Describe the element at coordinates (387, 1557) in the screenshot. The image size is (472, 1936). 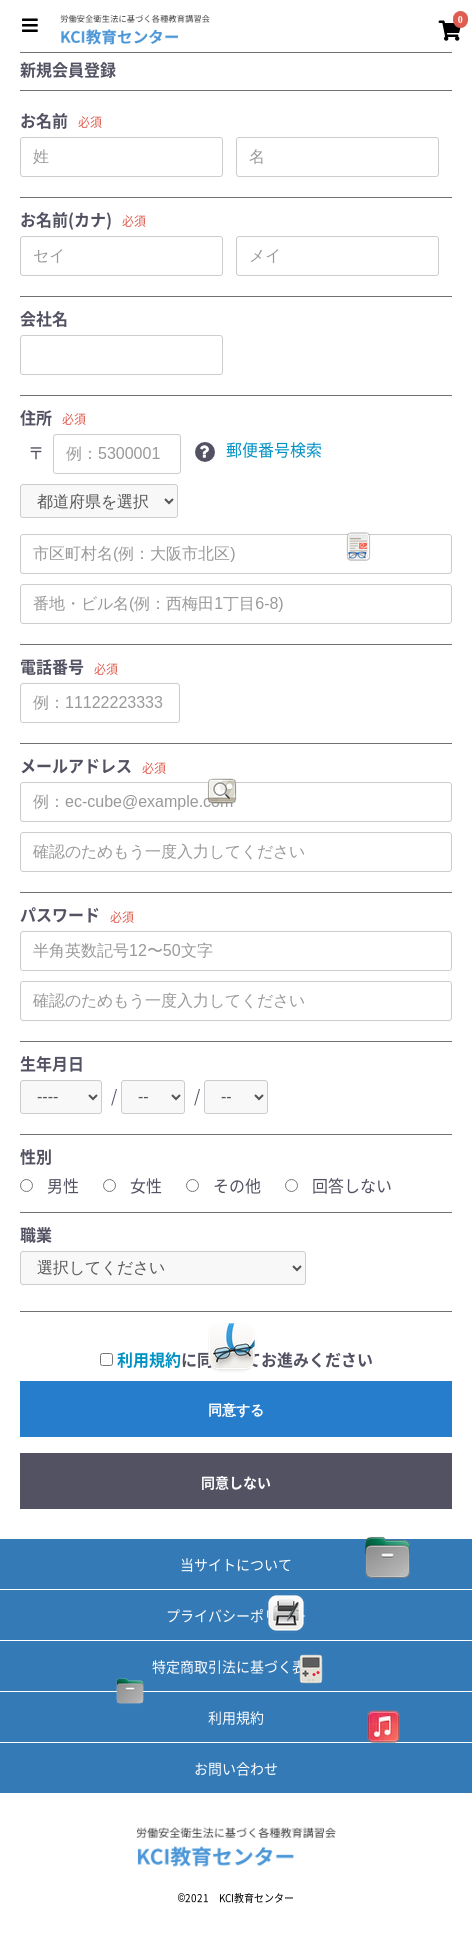
I see `open the file manager` at that location.